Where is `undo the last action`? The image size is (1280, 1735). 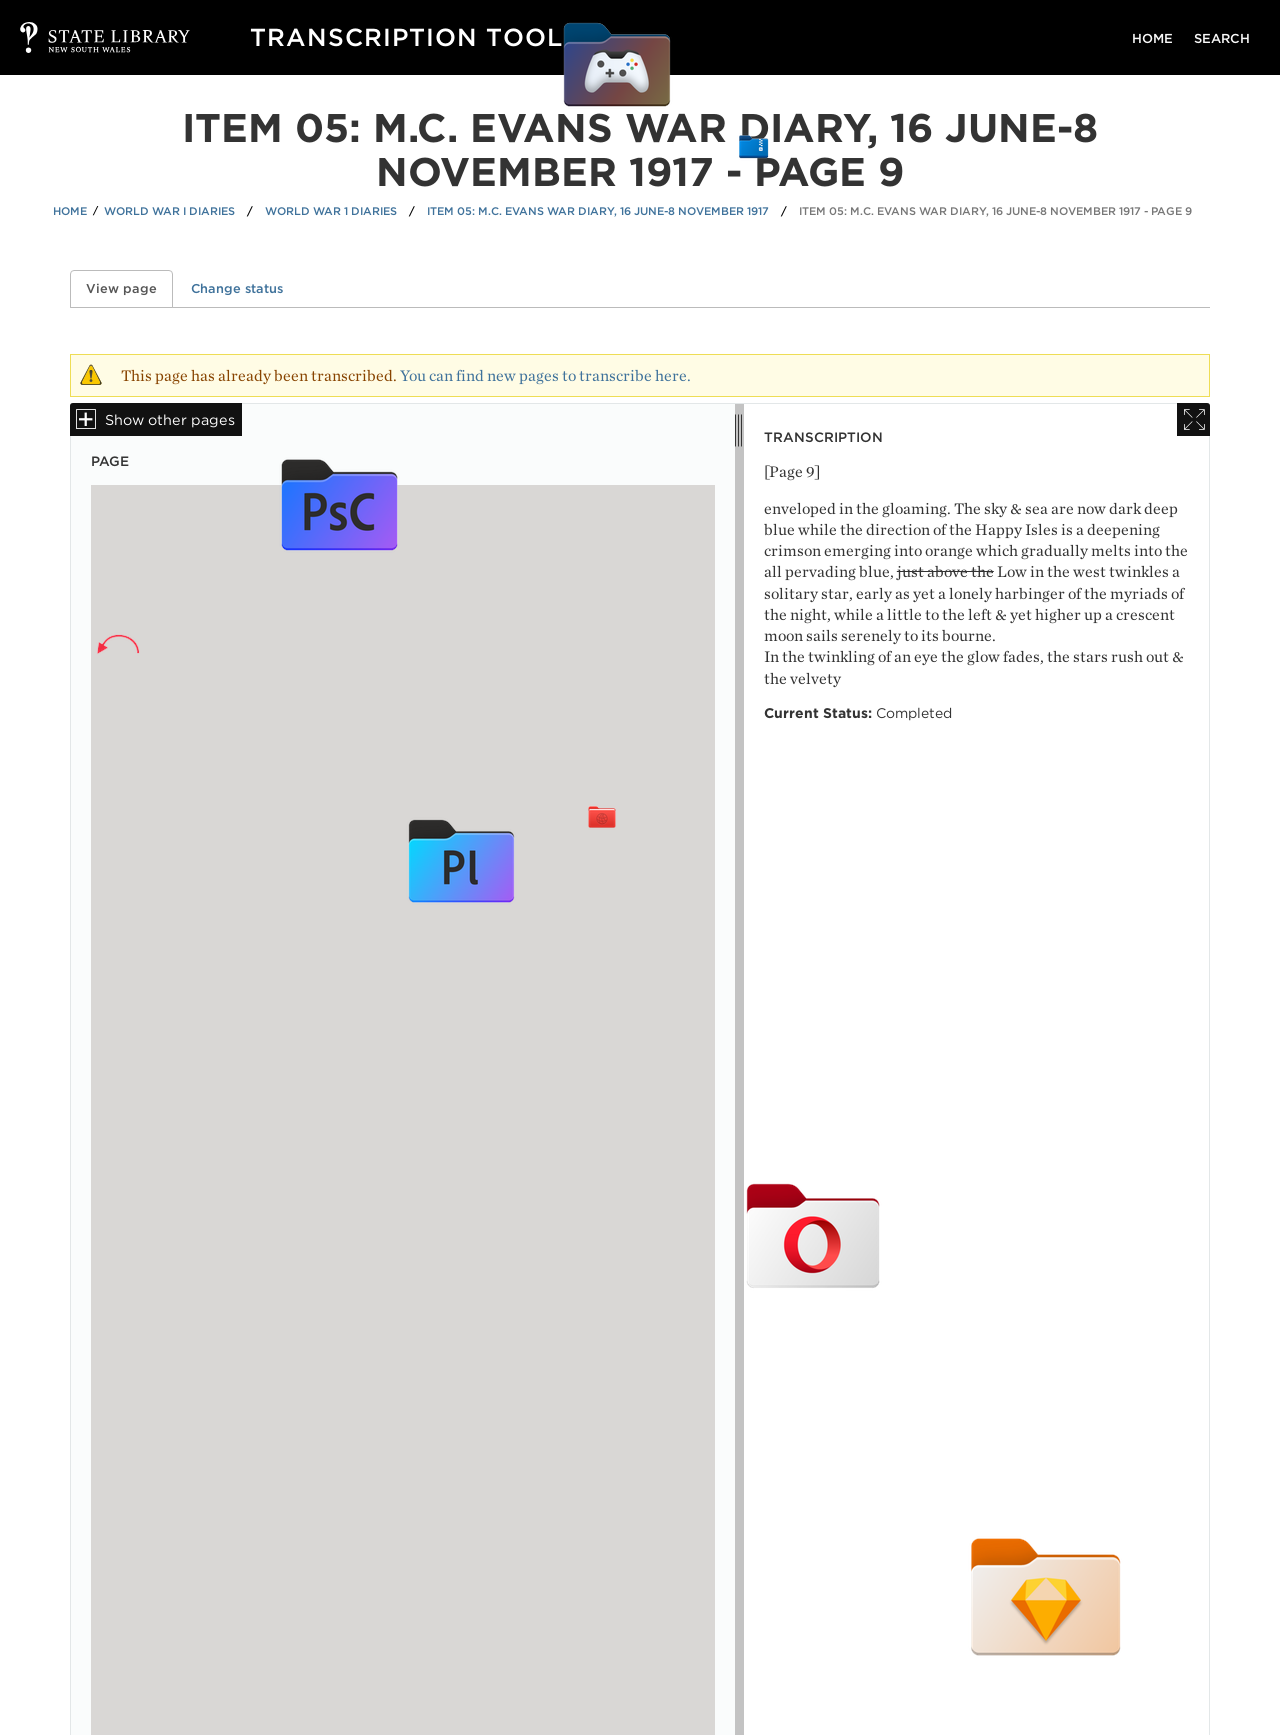
undo the last action is located at coordinates (118, 644).